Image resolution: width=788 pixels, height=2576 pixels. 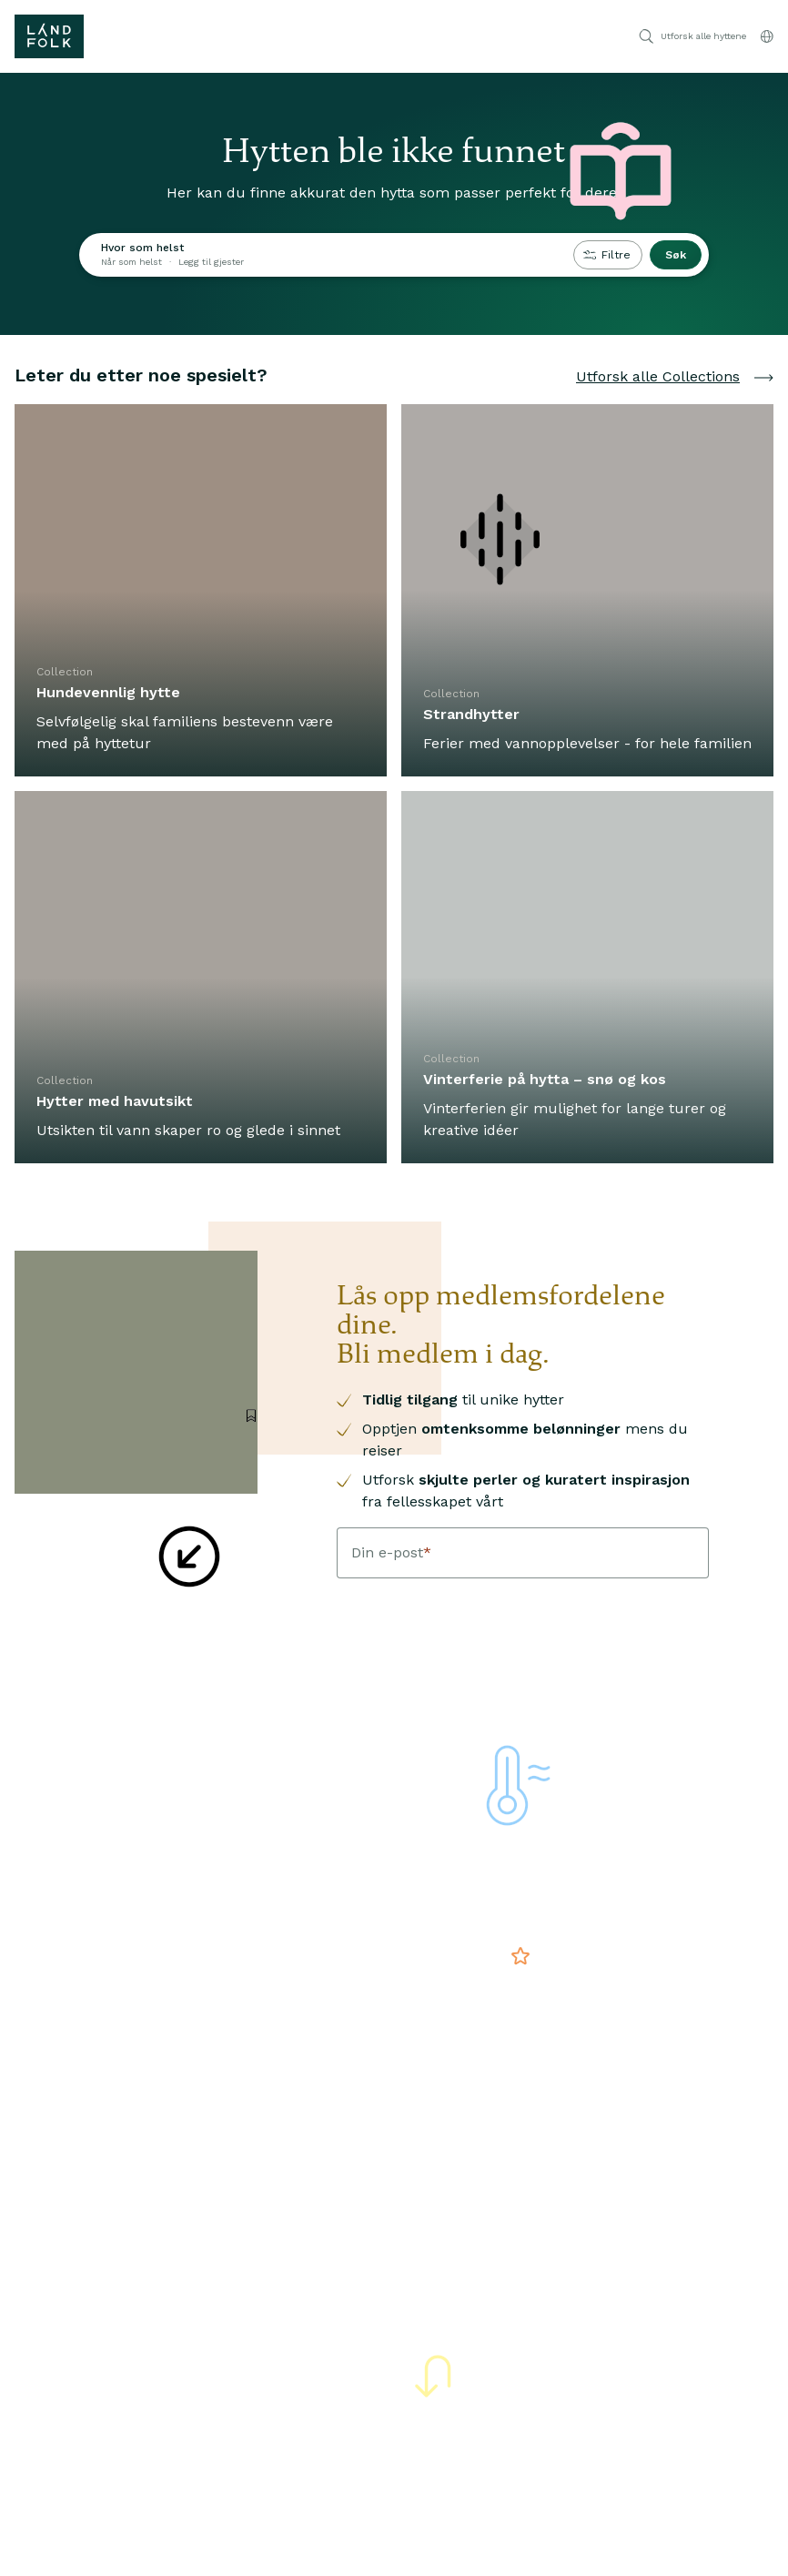 What do you see at coordinates (251, 1415) in the screenshot?
I see `save this item for later` at bounding box center [251, 1415].